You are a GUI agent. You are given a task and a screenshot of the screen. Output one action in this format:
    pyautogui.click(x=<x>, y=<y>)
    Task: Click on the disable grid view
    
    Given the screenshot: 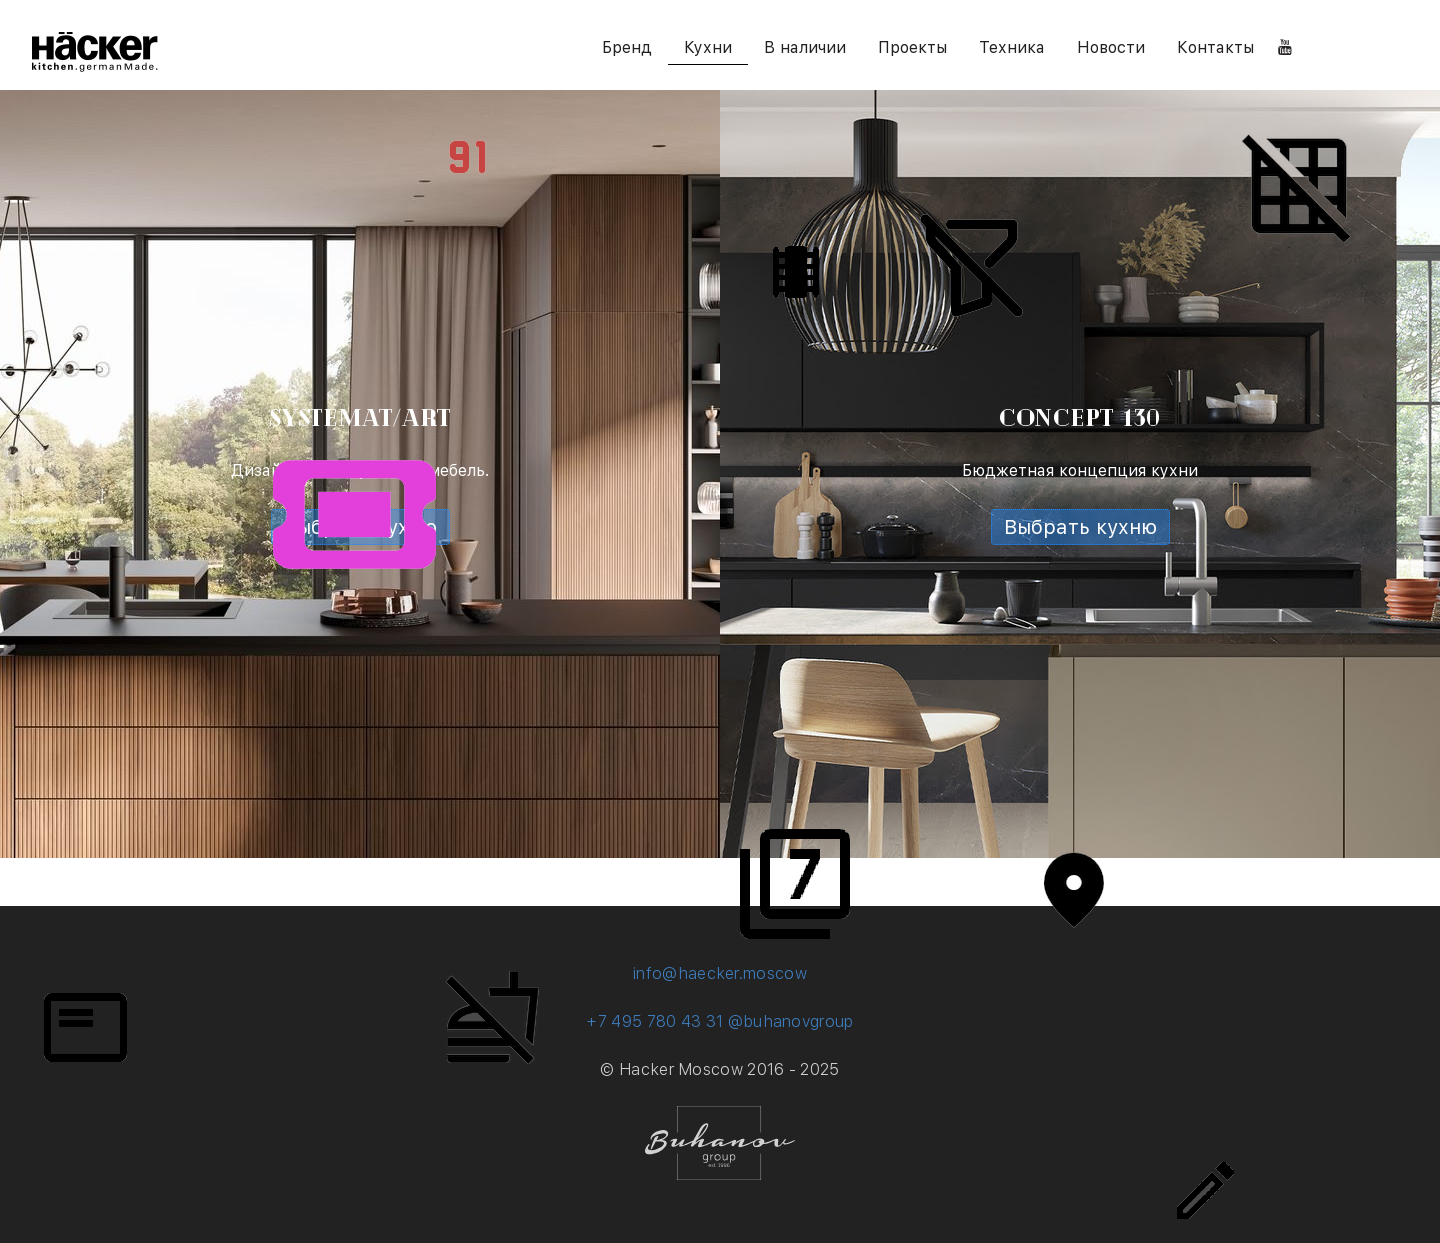 What is the action you would take?
    pyautogui.click(x=1299, y=186)
    